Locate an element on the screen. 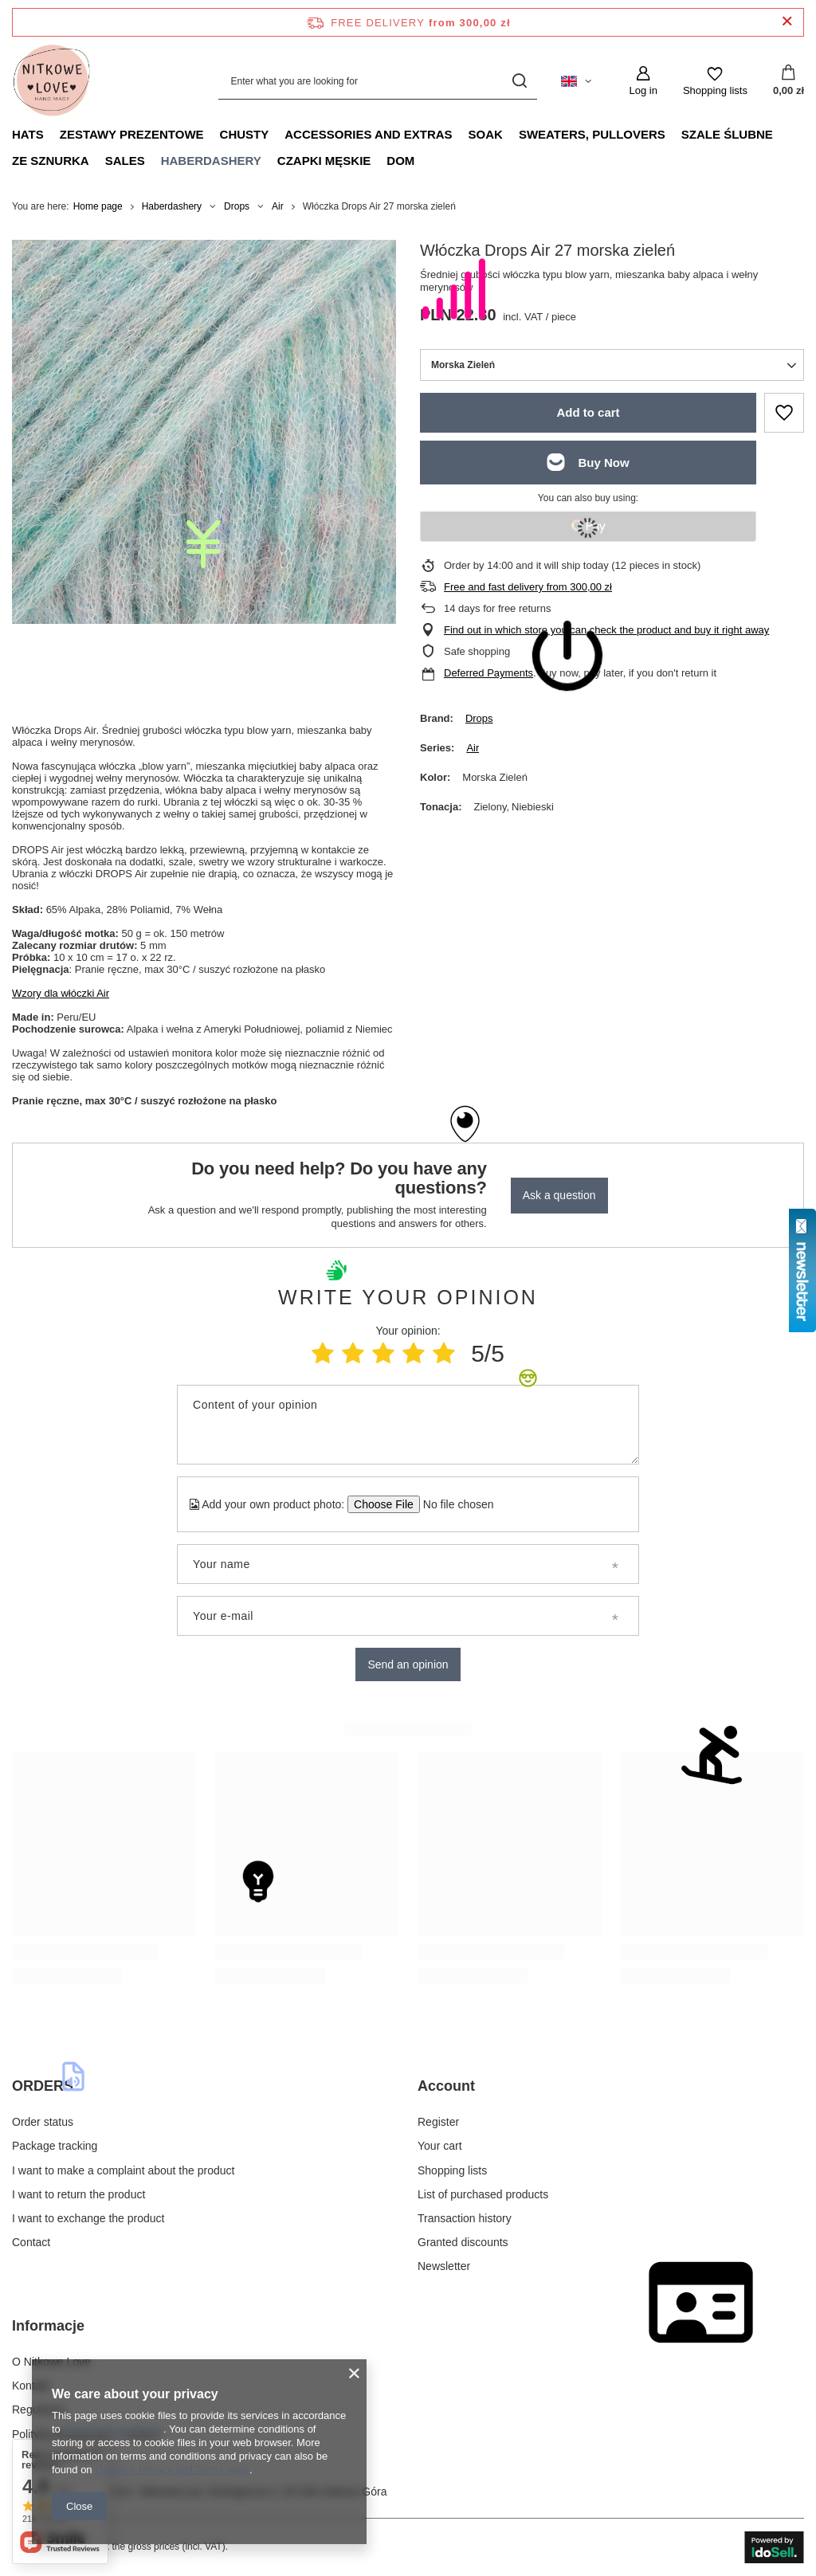  access tips or ideas is located at coordinates (258, 1880).